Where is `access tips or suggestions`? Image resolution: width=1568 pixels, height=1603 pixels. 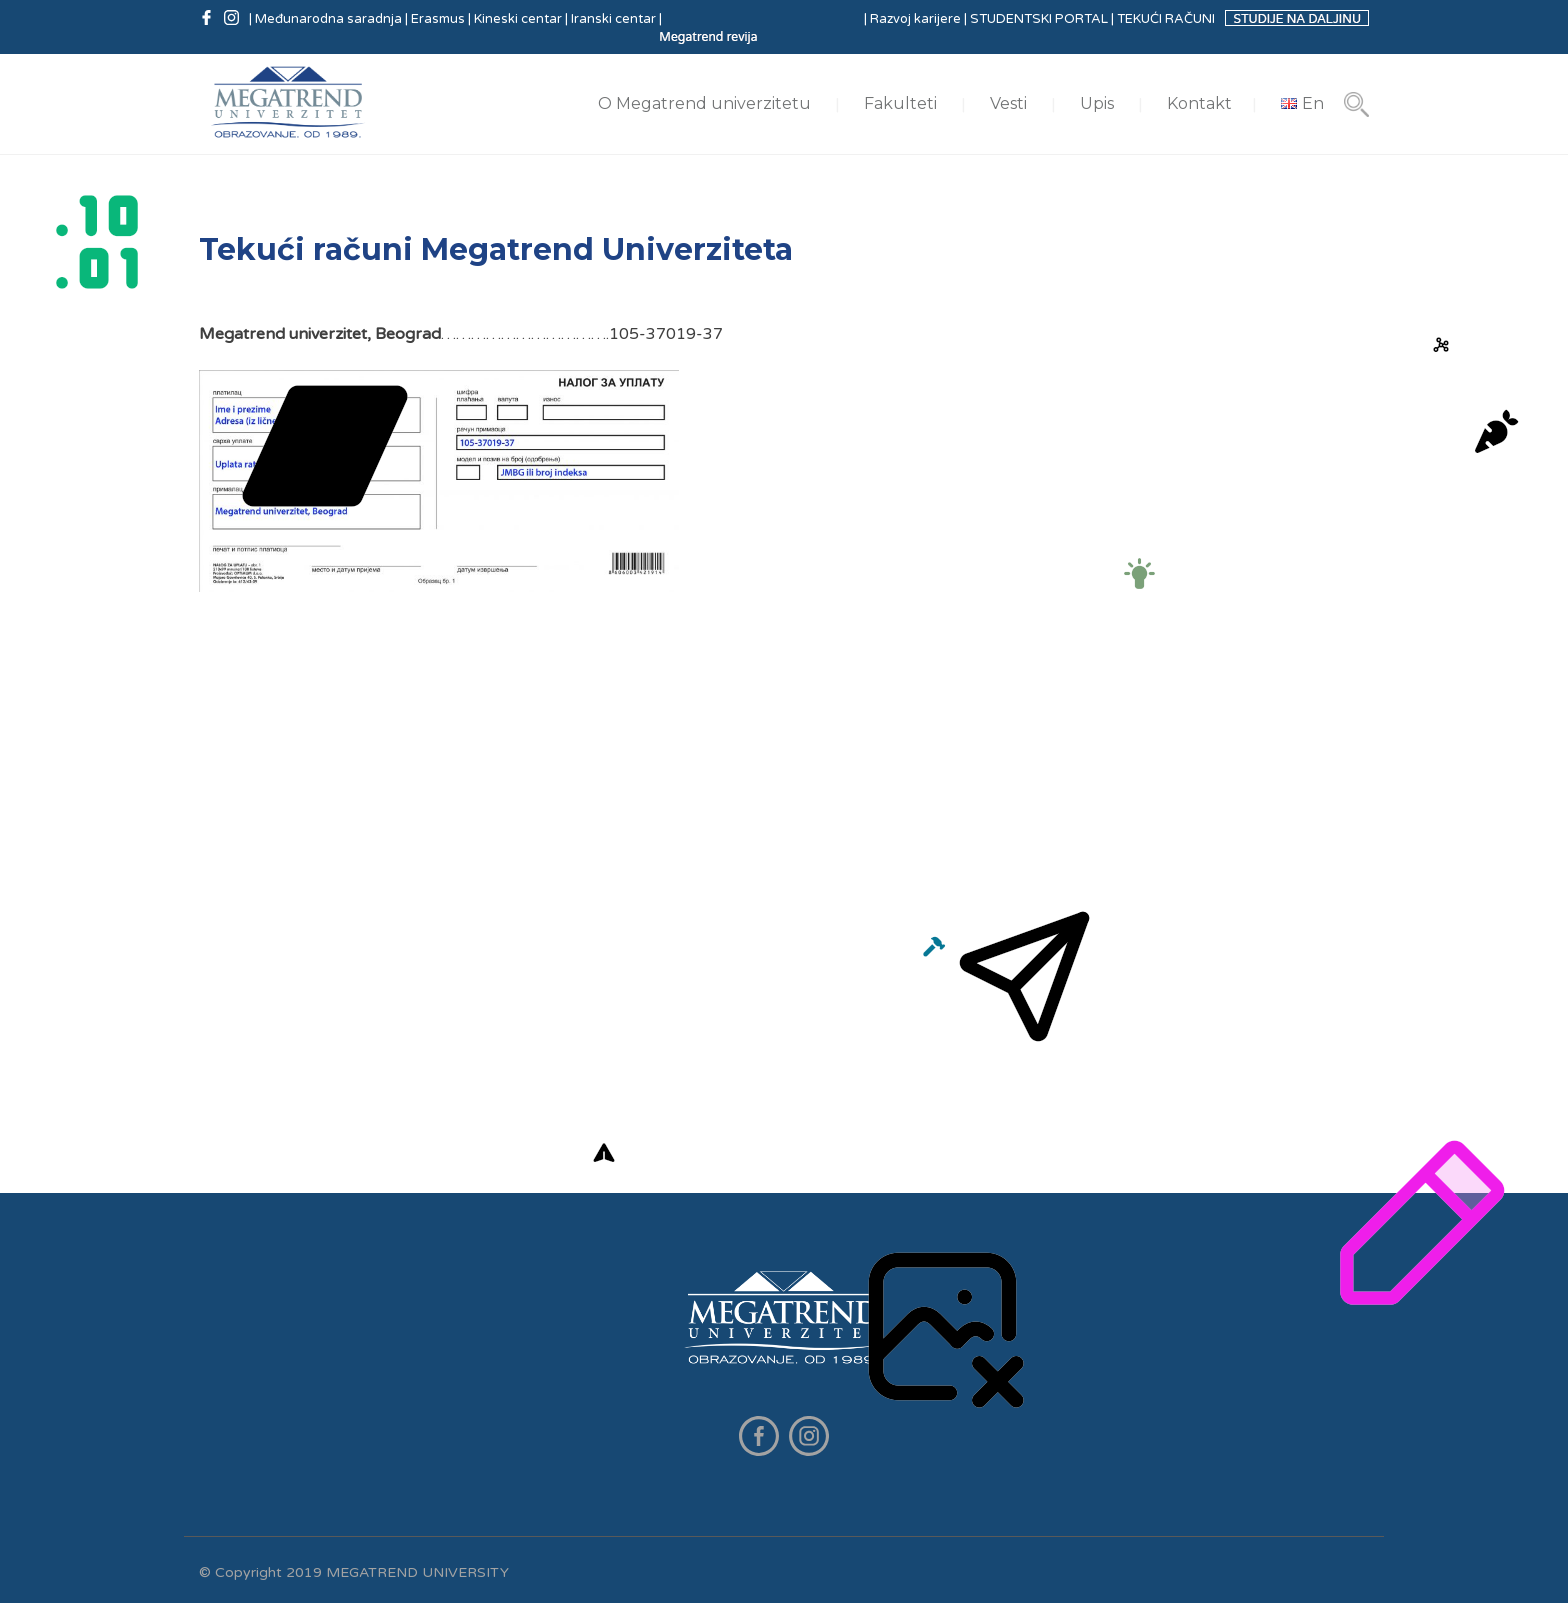
access tips or suggestions is located at coordinates (1139, 573).